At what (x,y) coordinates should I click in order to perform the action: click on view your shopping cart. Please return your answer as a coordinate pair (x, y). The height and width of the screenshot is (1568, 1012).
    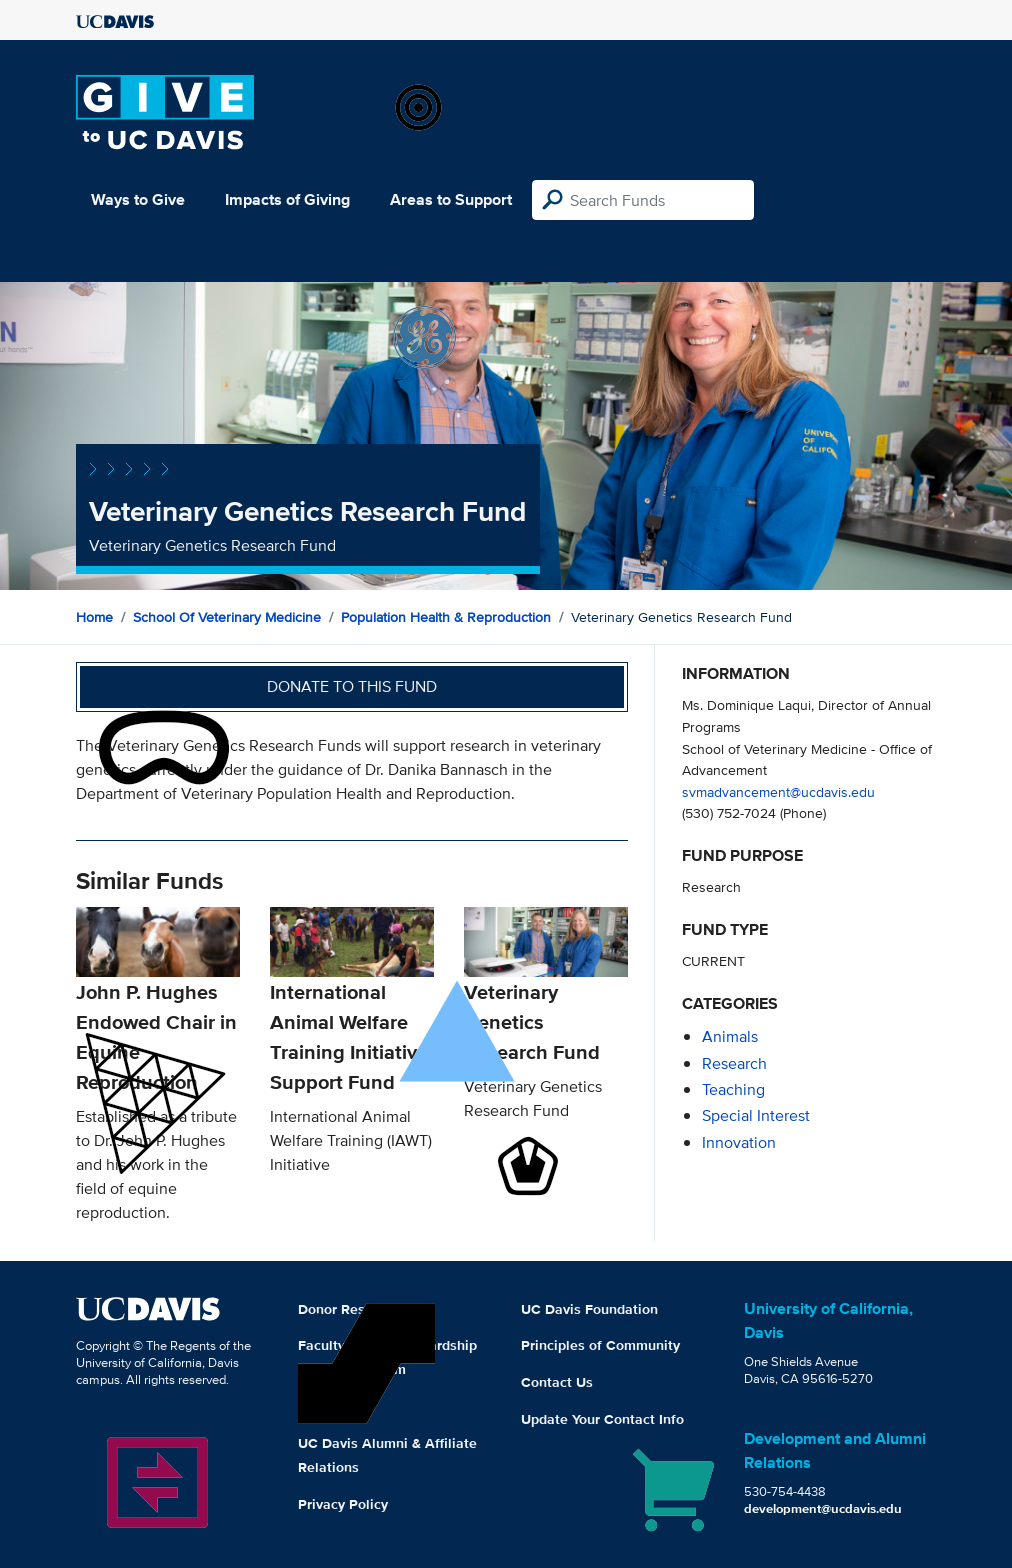
    Looking at the image, I should click on (676, 1488).